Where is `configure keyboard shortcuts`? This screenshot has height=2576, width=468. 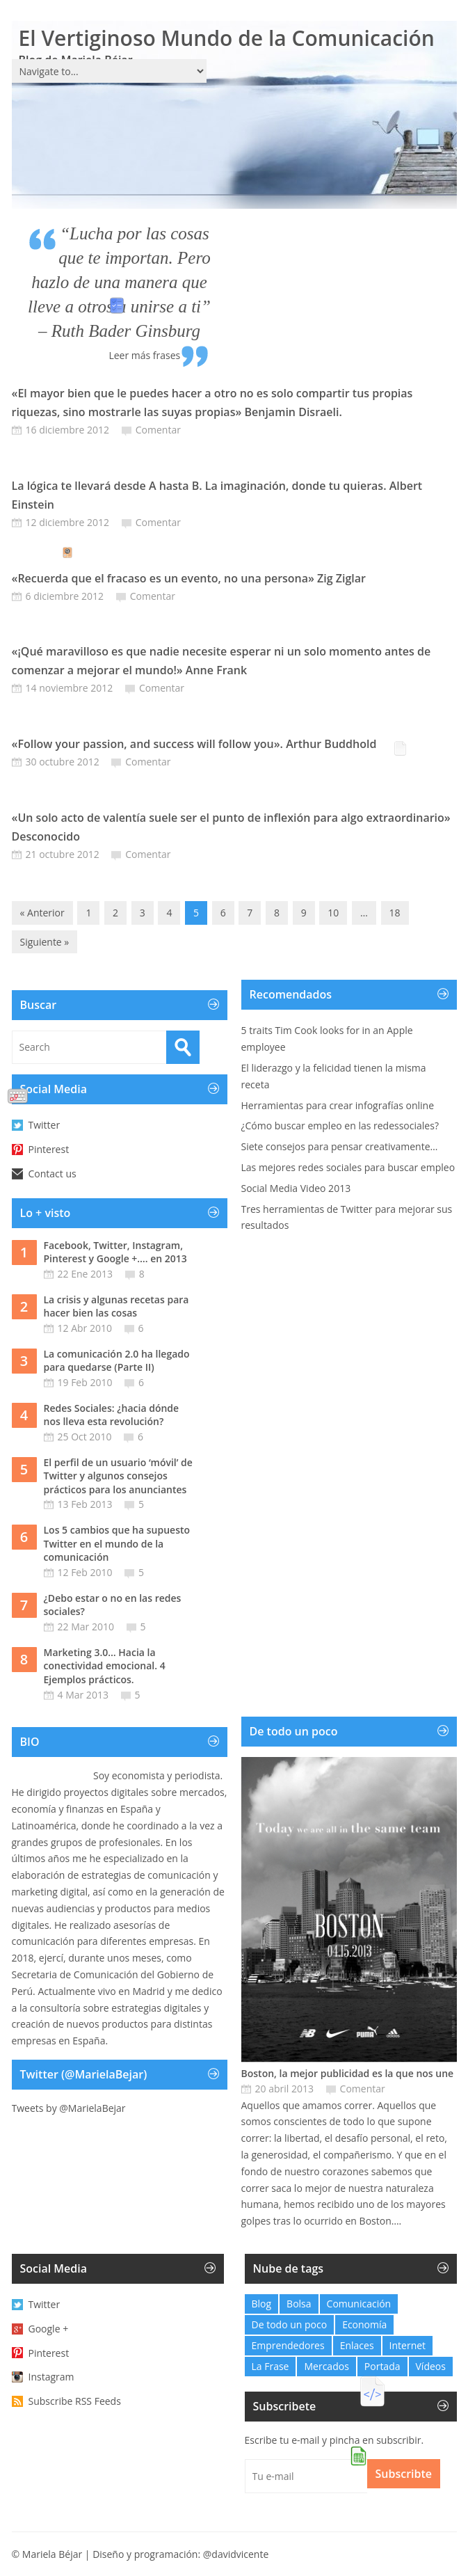
configure keyboard shortcuts is located at coordinates (17, 1096).